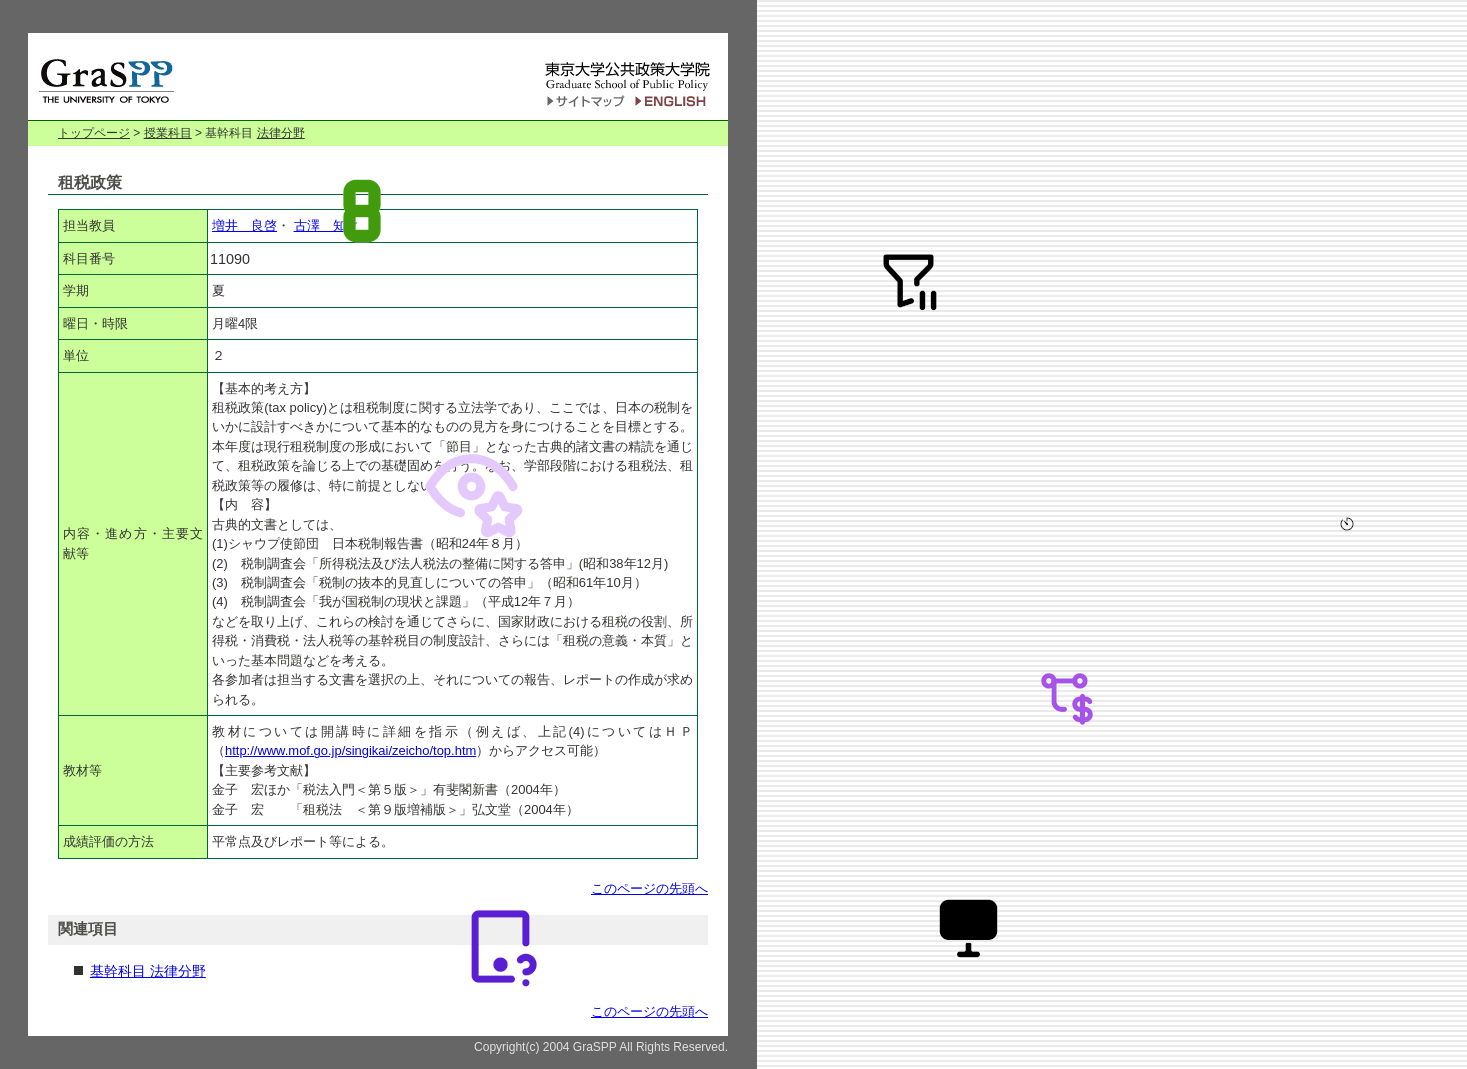 The height and width of the screenshot is (1069, 1467). I want to click on view transaction history, so click(1067, 699).